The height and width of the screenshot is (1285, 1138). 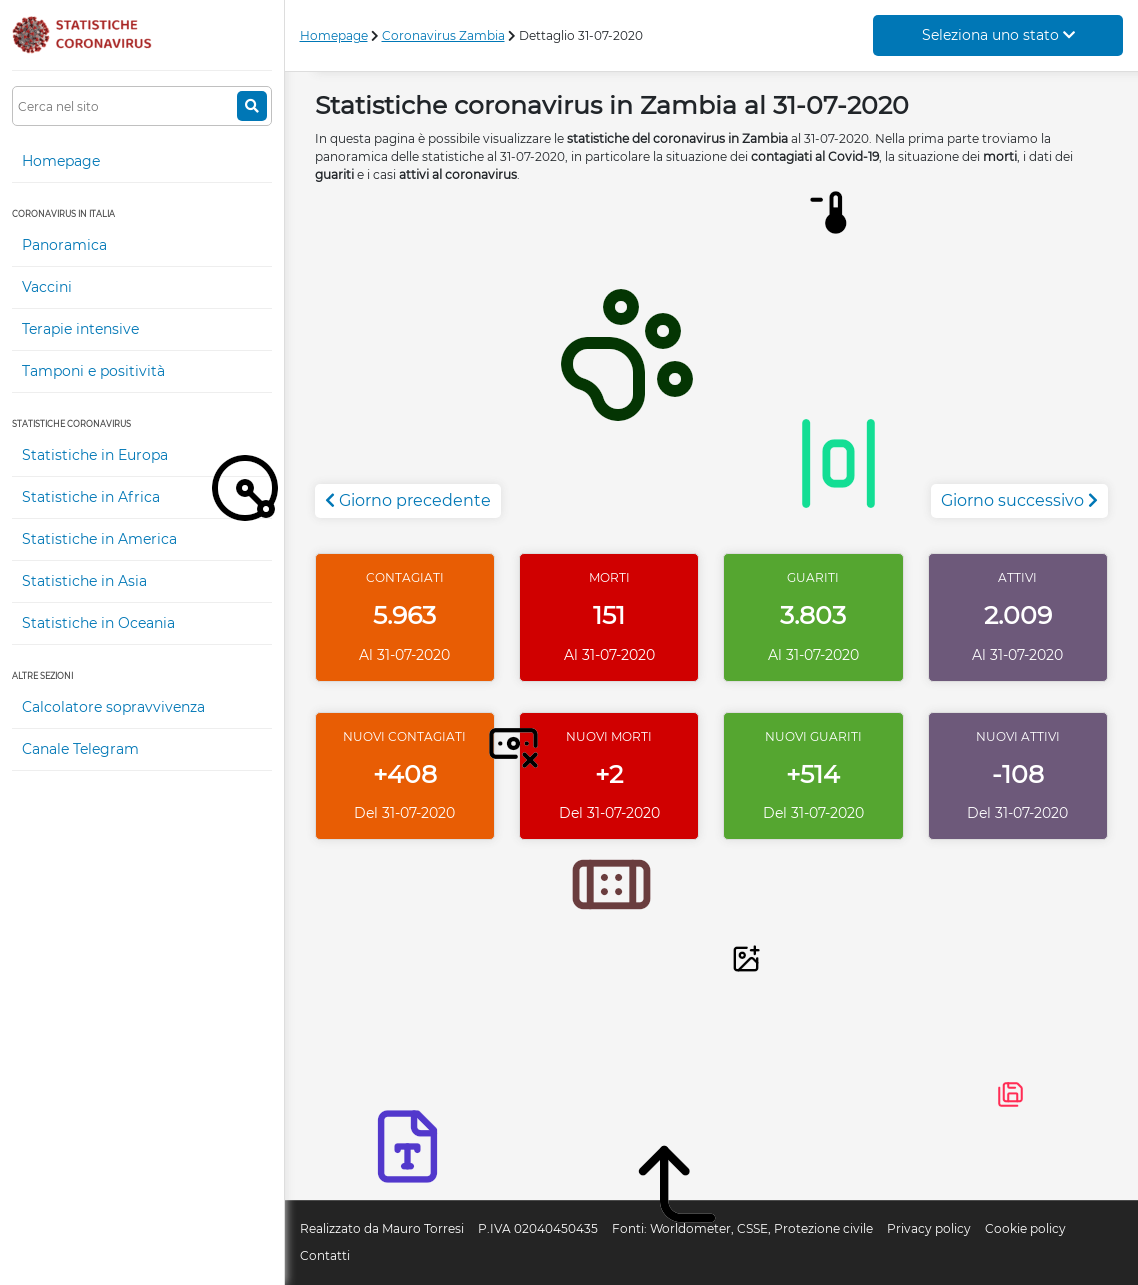 What do you see at coordinates (513, 743) in the screenshot?
I see `payment declined or failed` at bounding box center [513, 743].